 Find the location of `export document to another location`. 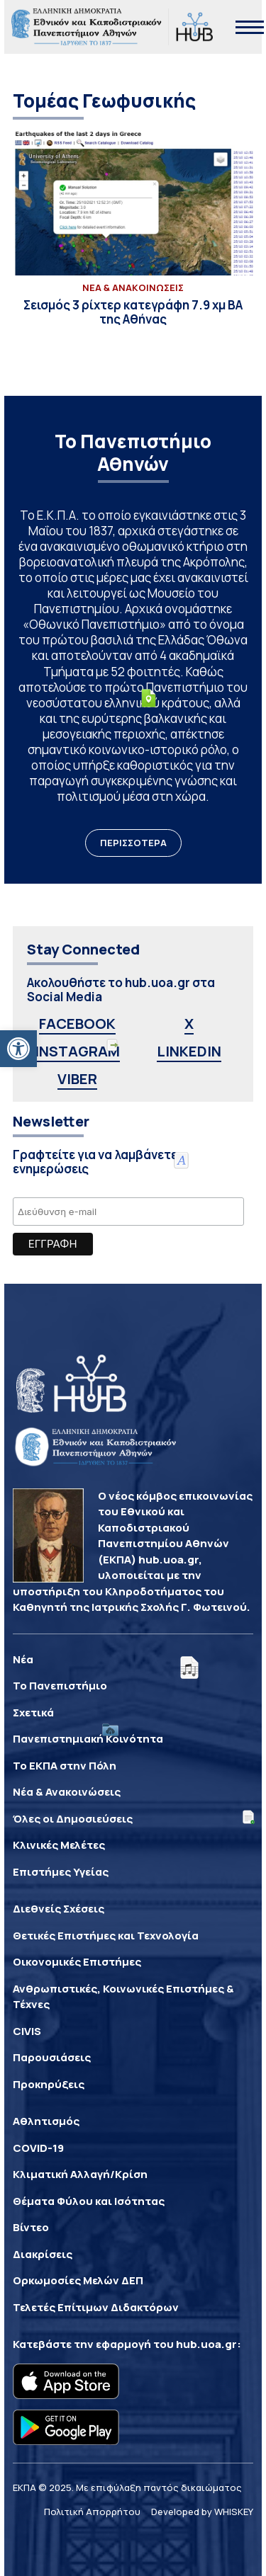

export document to another location is located at coordinates (112, 1045).